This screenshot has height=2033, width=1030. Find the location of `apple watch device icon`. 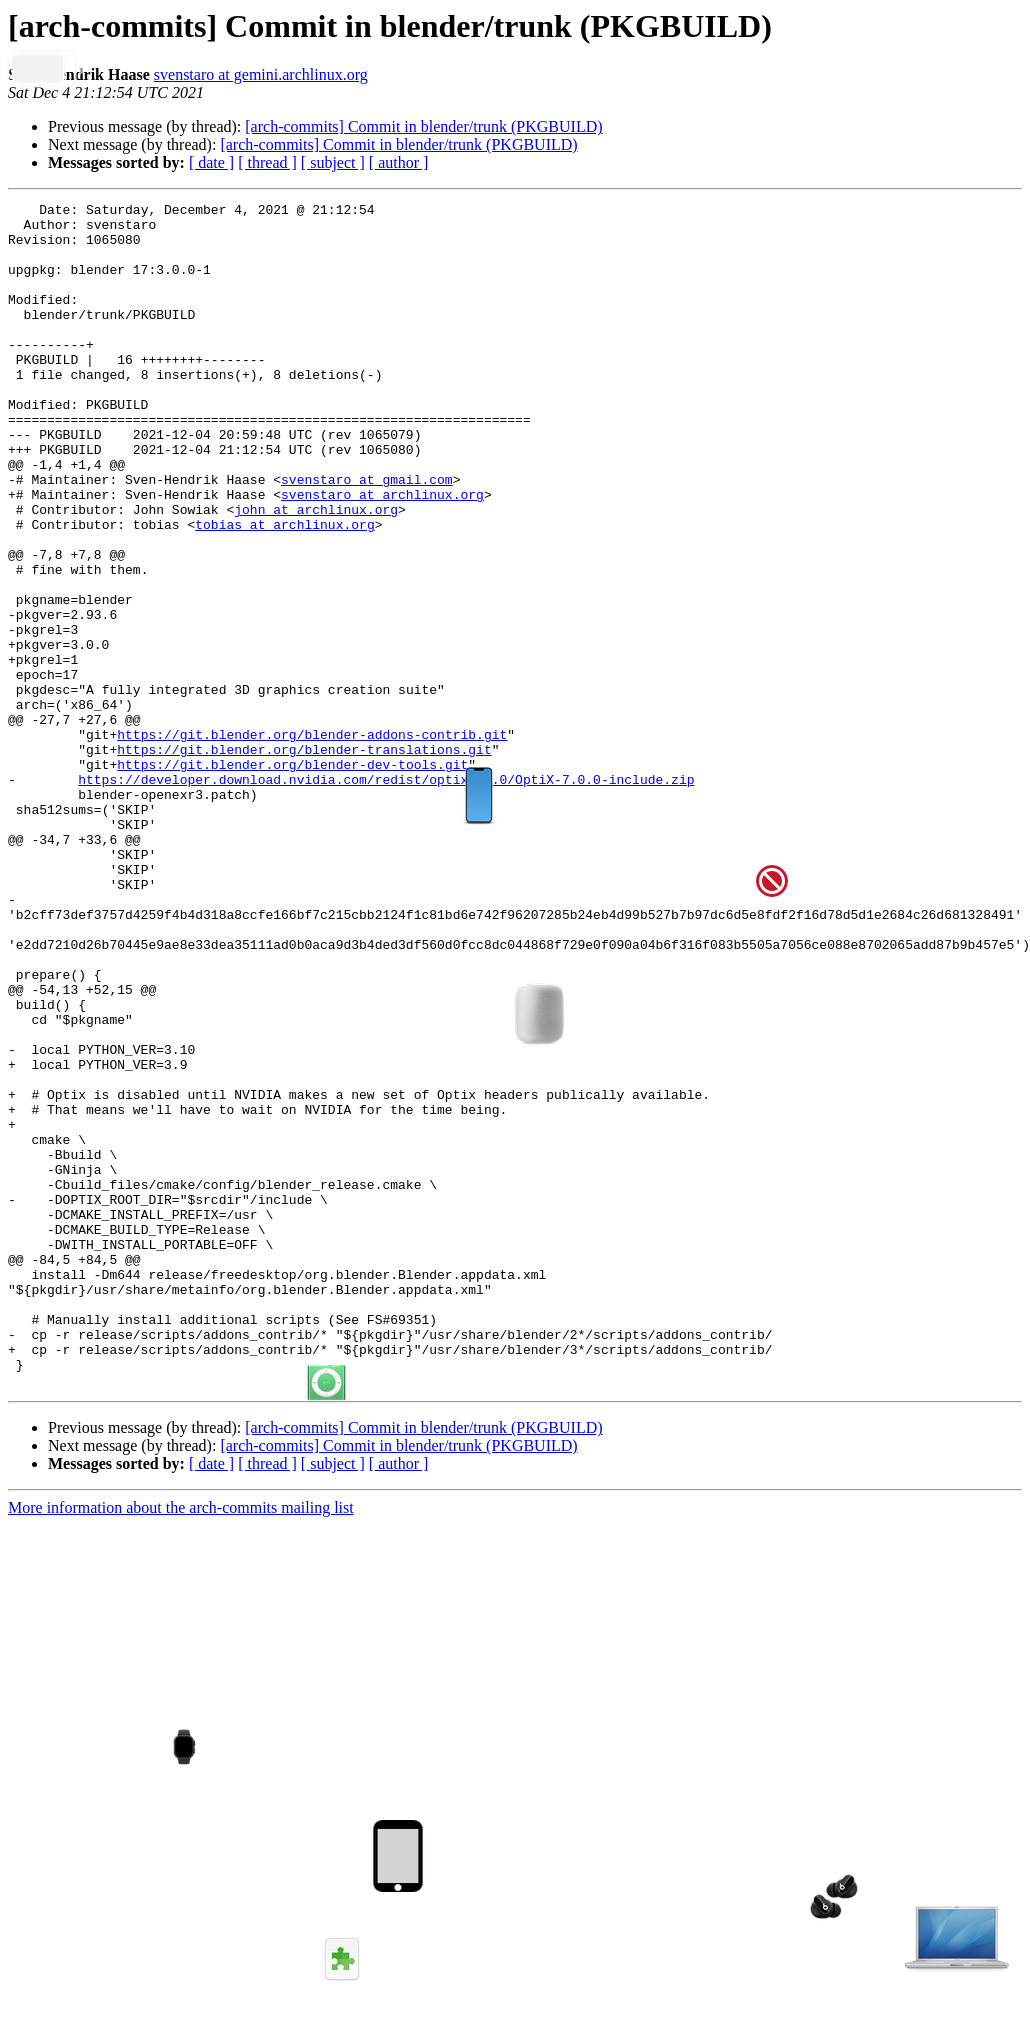

apple watch device icon is located at coordinates (184, 1747).